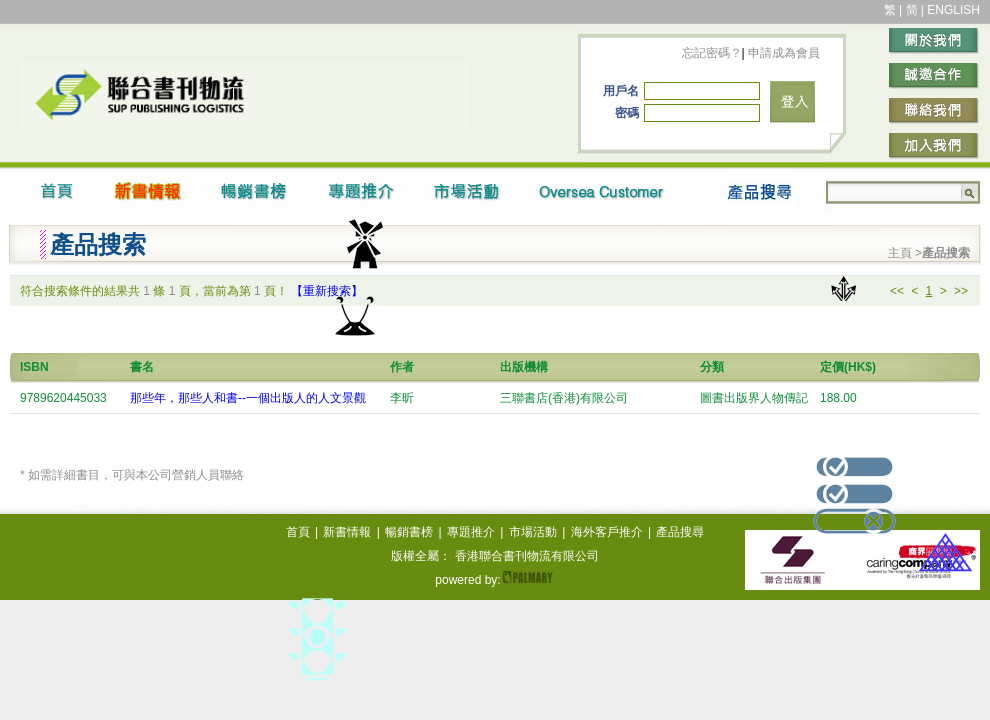  What do you see at coordinates (854, 495) in the screenshot?
I see `adjust settings with multiple toggle switches` at bounding box center [854, 495].